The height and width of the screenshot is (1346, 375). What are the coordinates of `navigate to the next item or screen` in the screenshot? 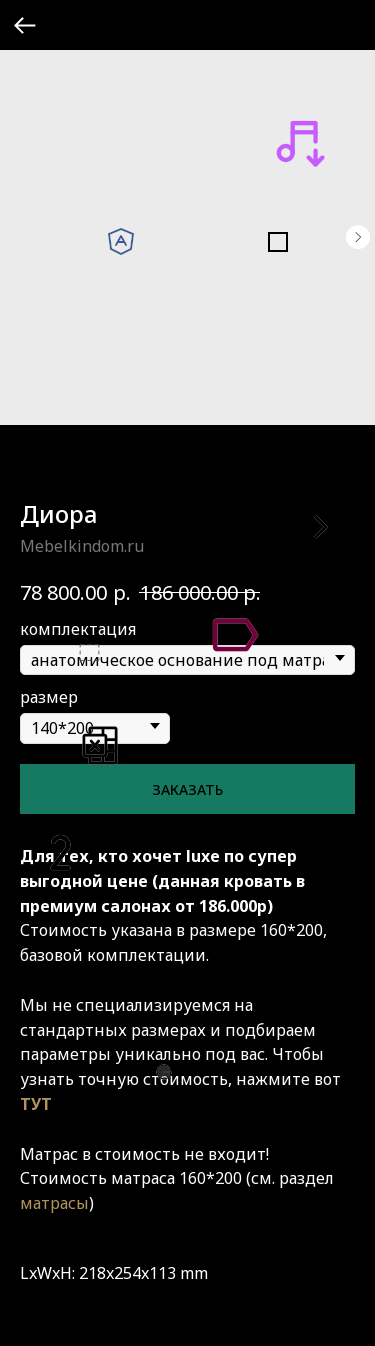 It's located at (321, 527).